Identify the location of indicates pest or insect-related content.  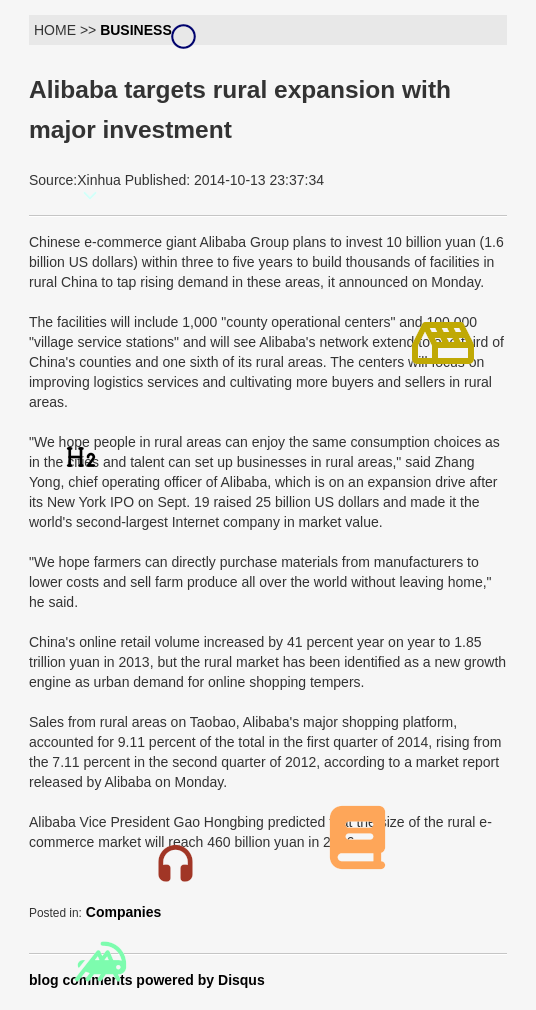
(100, 961).